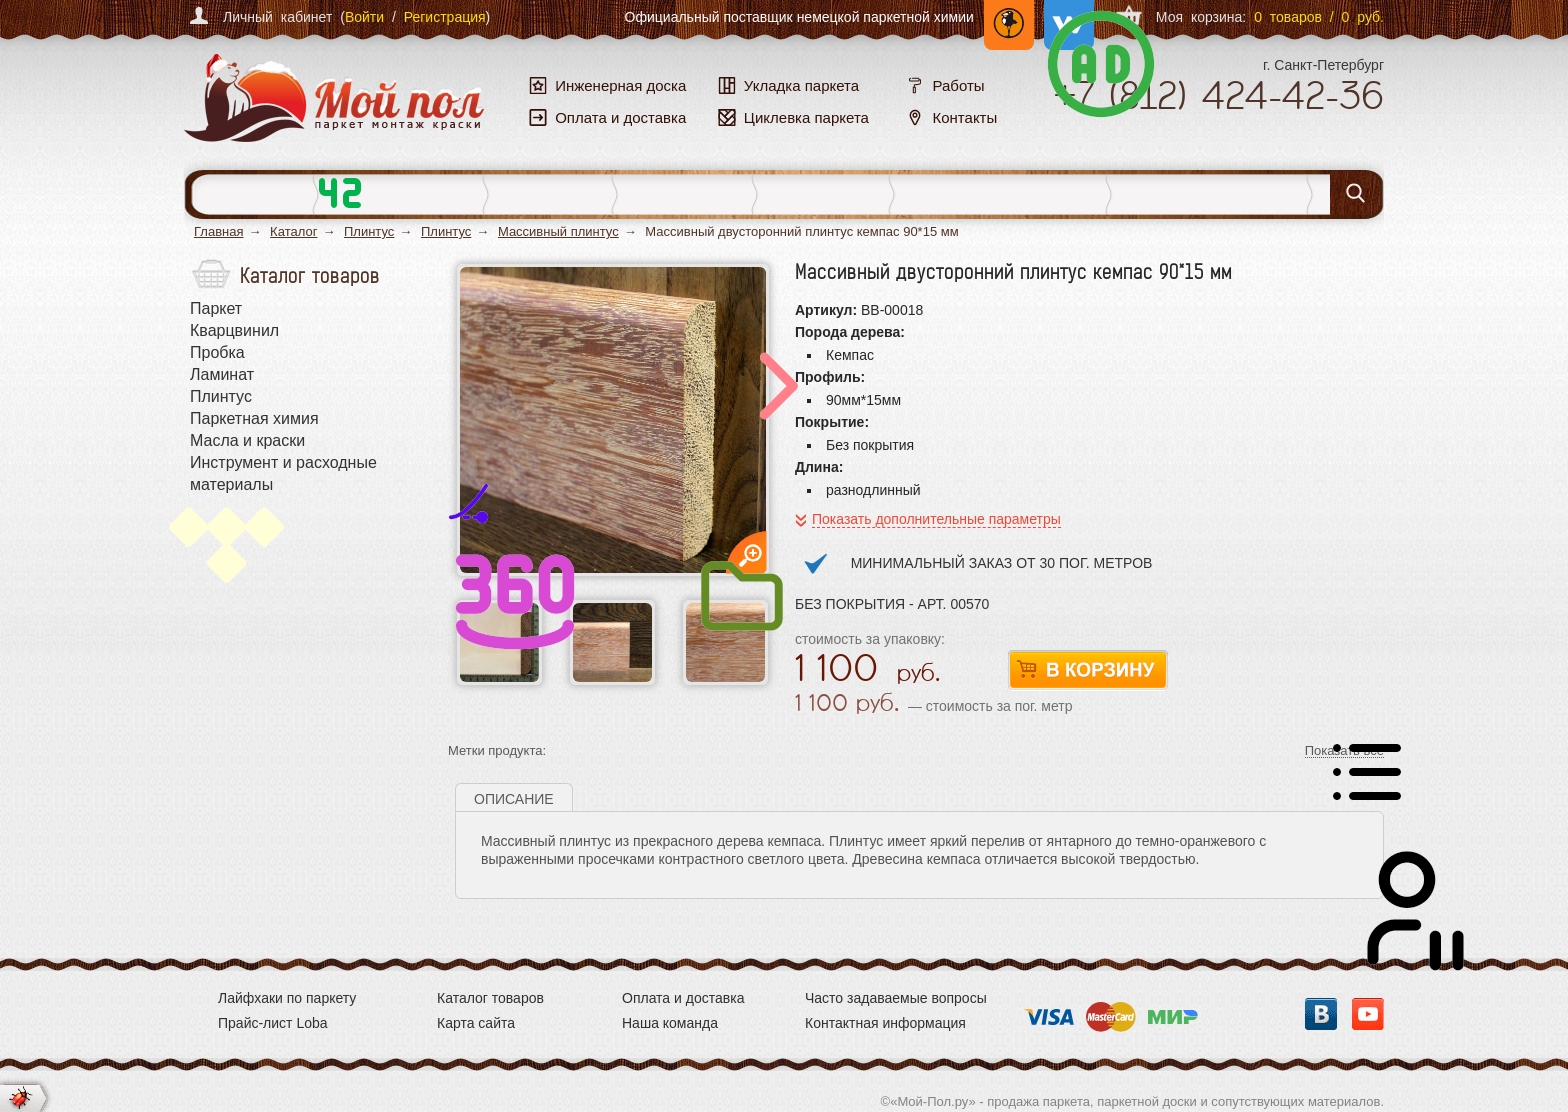 This screenshot has height=1112, width=1568. What do you see at coordinates (515, 602) in the screenshot?
I see `view 360-degree panoramic content` at bounding box center [515, 602].